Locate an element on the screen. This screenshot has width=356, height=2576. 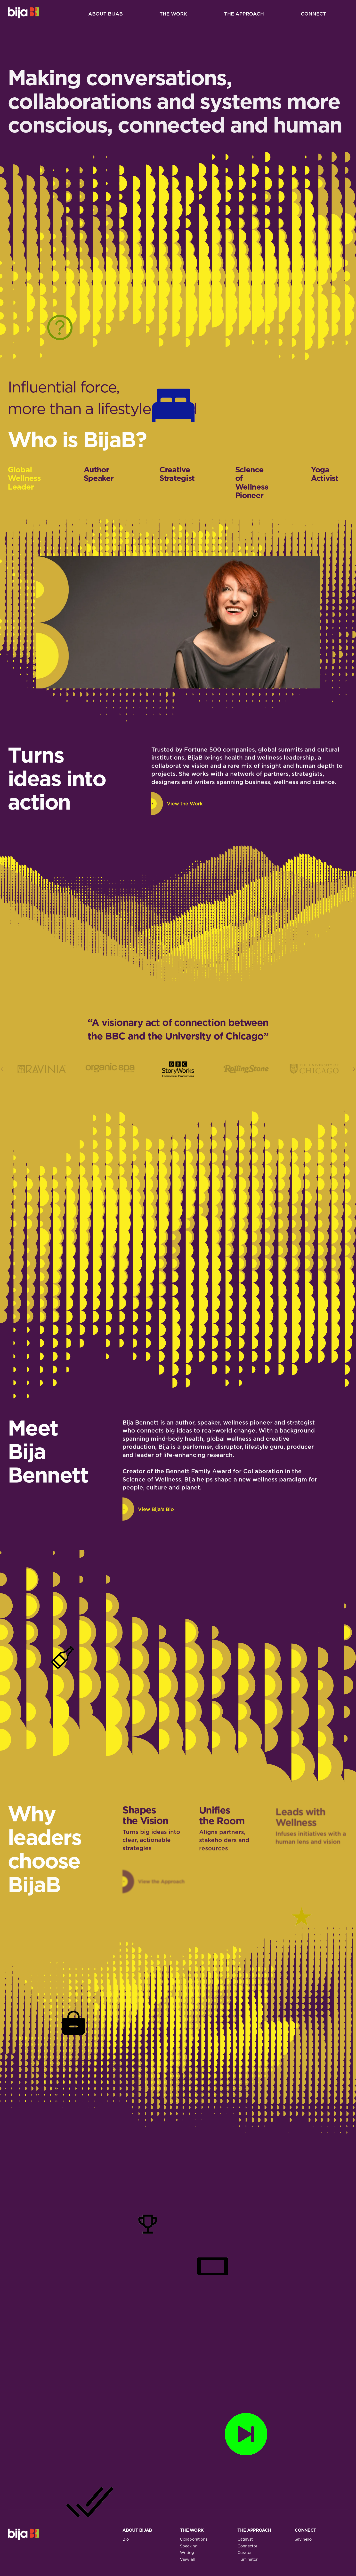
skip to the next track is located at coordinates (246, 2434).